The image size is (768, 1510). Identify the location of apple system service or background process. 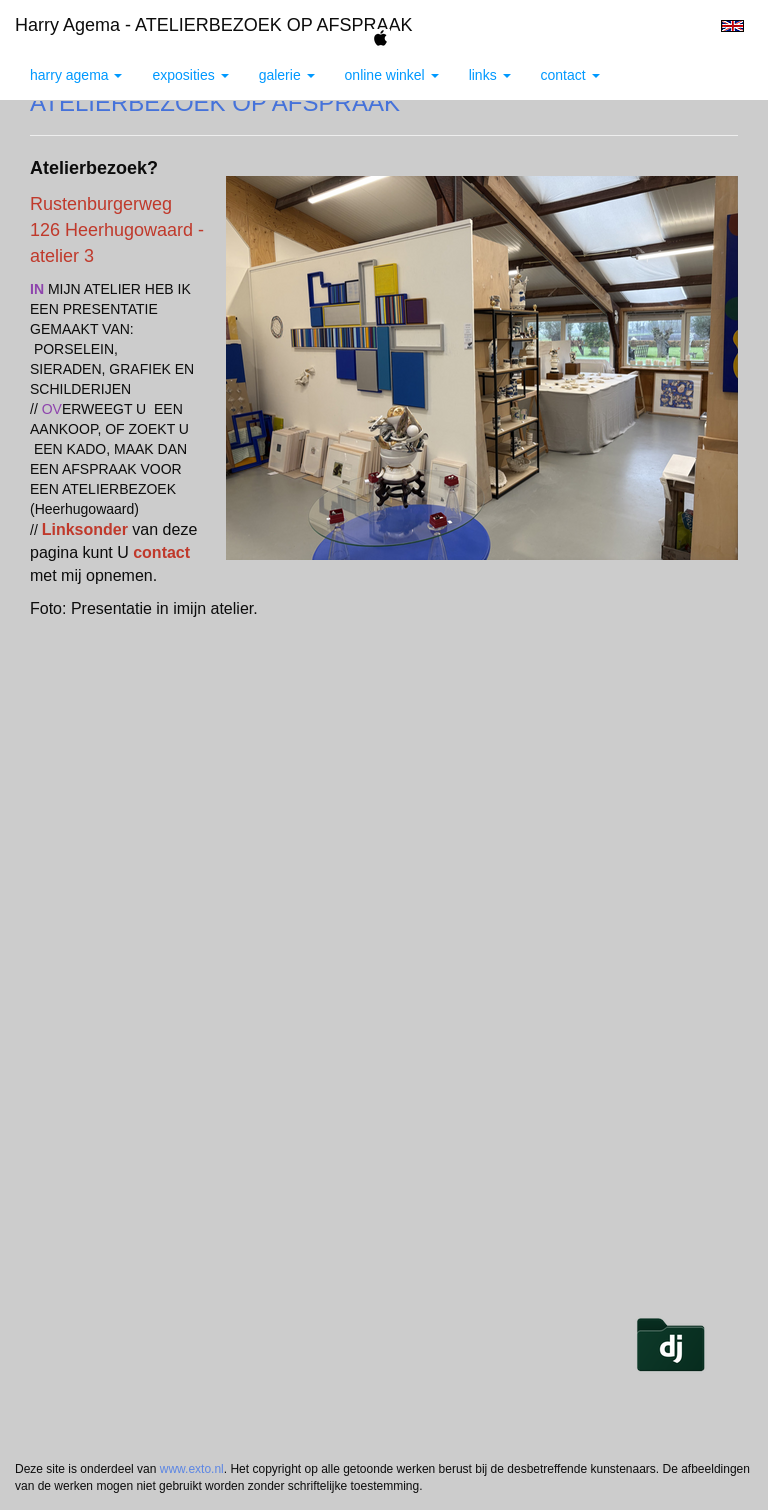
(380, 38).